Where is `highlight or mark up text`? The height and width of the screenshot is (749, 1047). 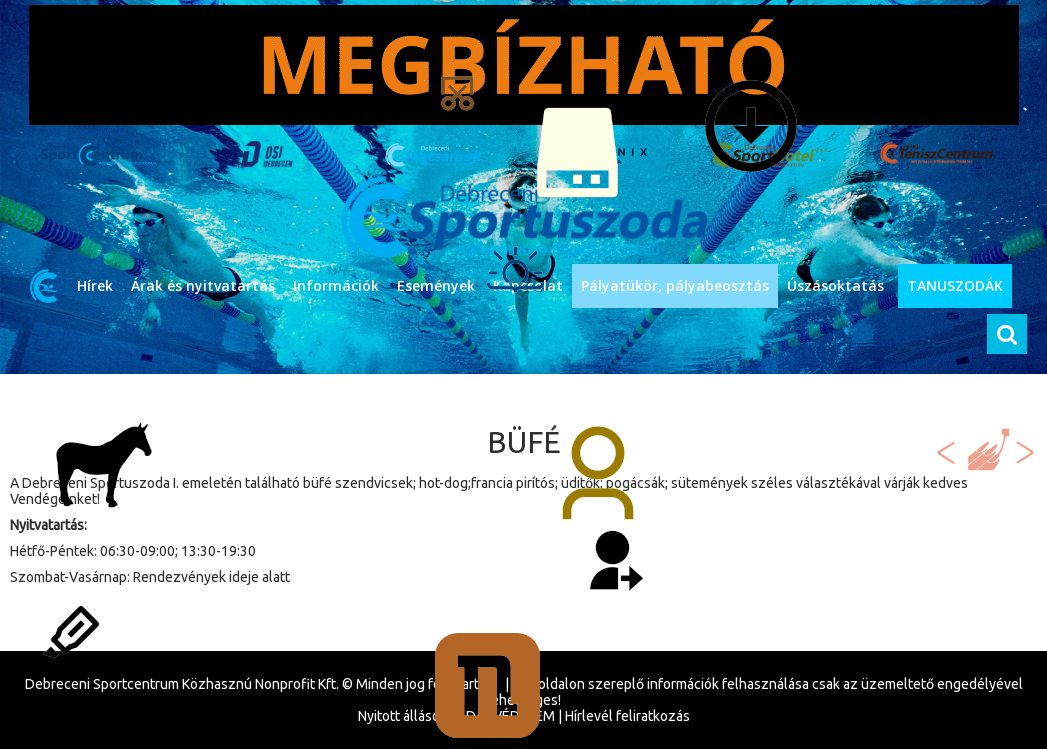
highlight or mark up text is located at coordinates (72, 633).